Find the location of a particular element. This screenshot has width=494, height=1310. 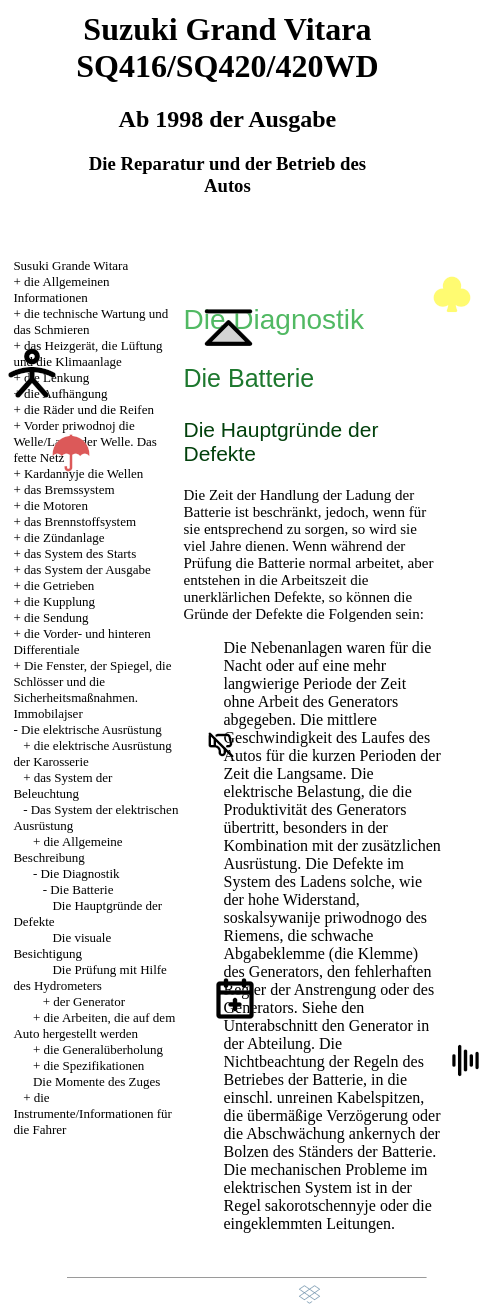

view user profile is located at coordinates (32, 374).